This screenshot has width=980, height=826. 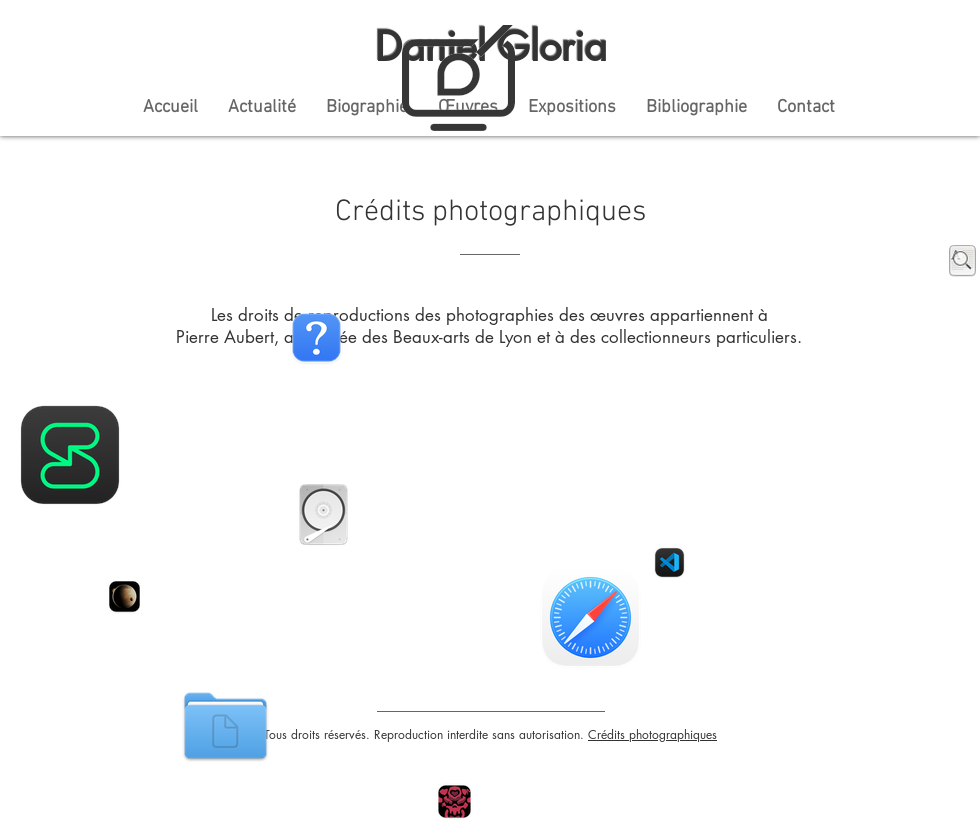 What do you see at coordinates (316, 338) in the screenshot?
I see `access help and support documentation` at bounding box center [316, 338].